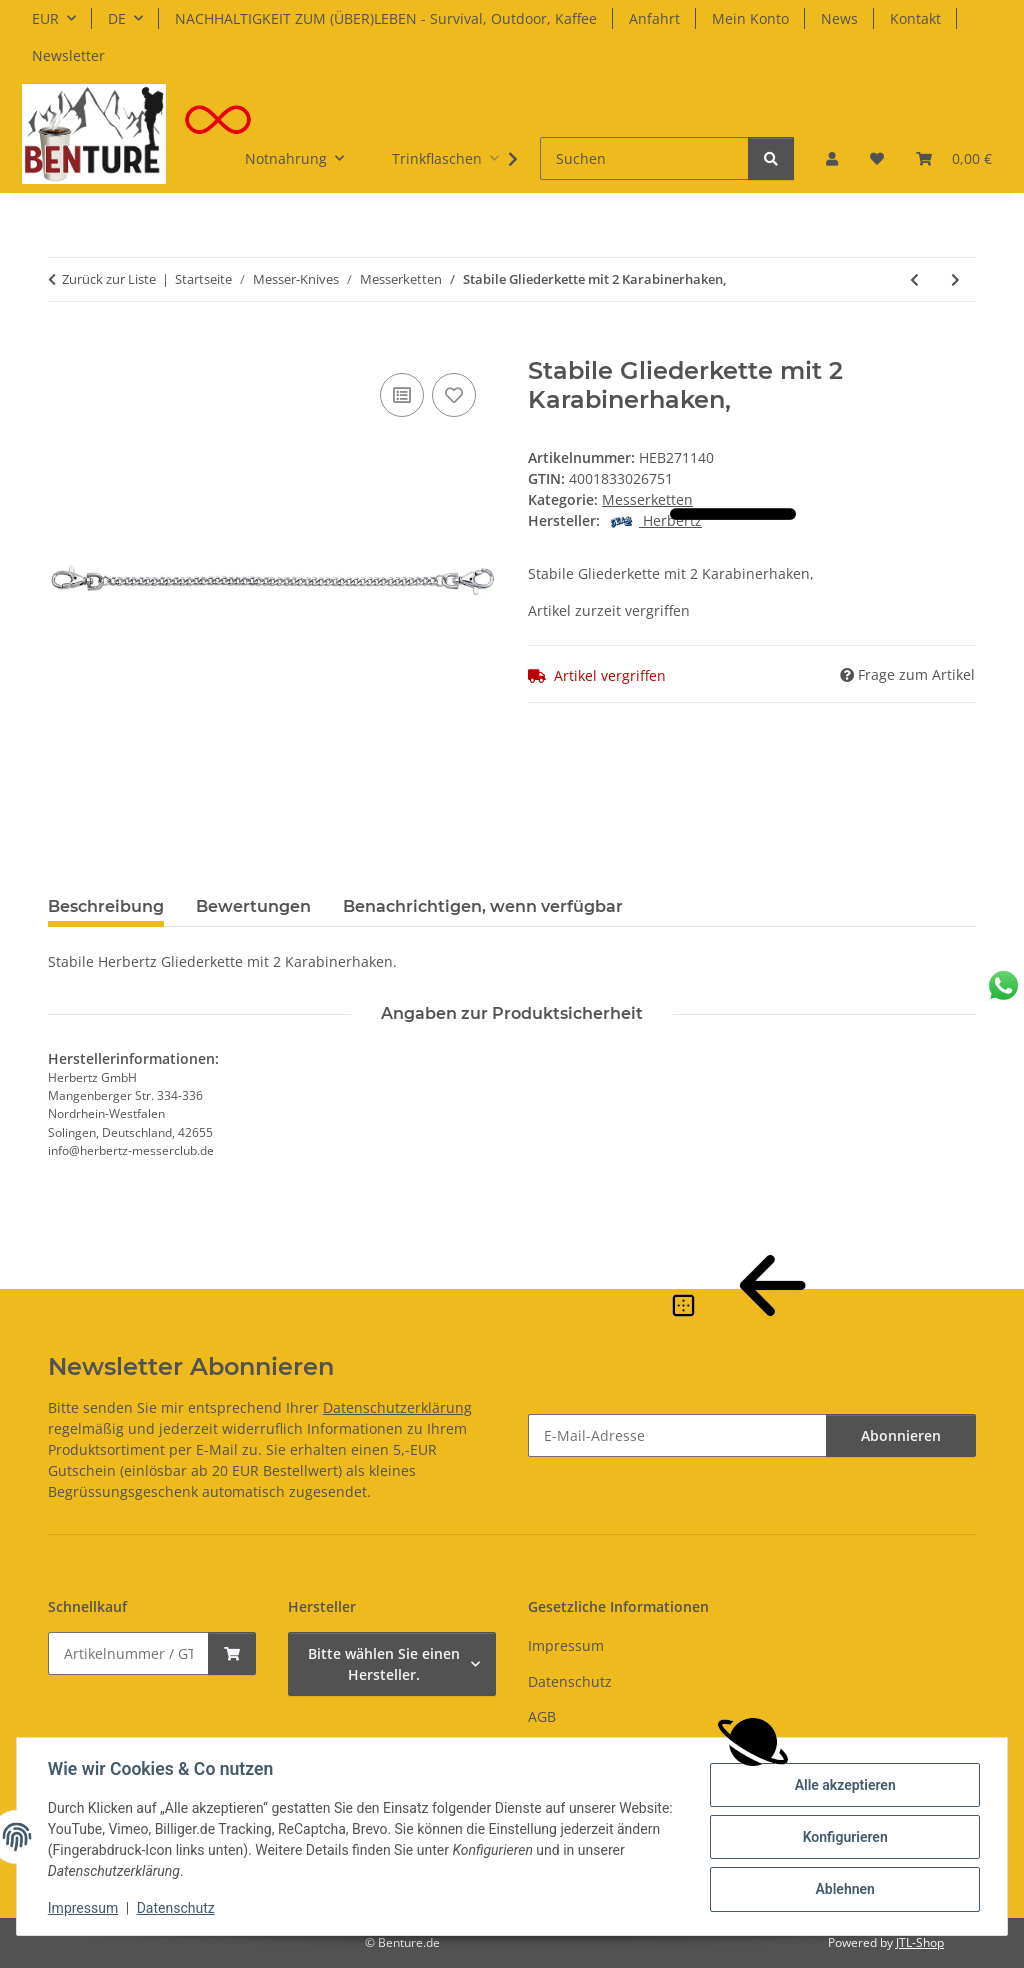 This screenshot has height=1968, width=1024. I want to click on apply outer border to selected cells, so click(683, 1305).